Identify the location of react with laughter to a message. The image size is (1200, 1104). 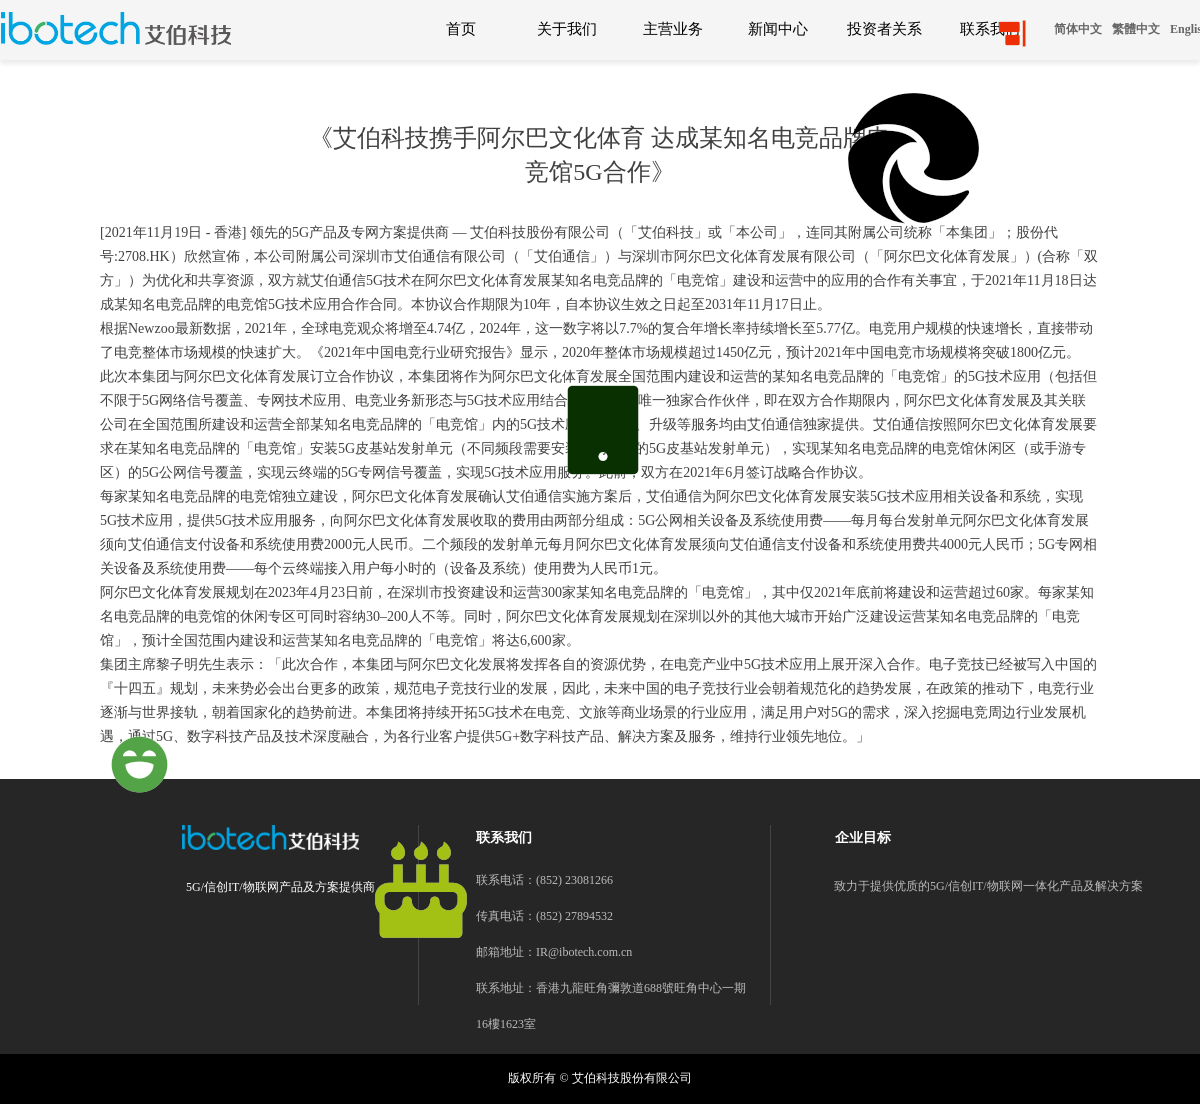
(139, 764).